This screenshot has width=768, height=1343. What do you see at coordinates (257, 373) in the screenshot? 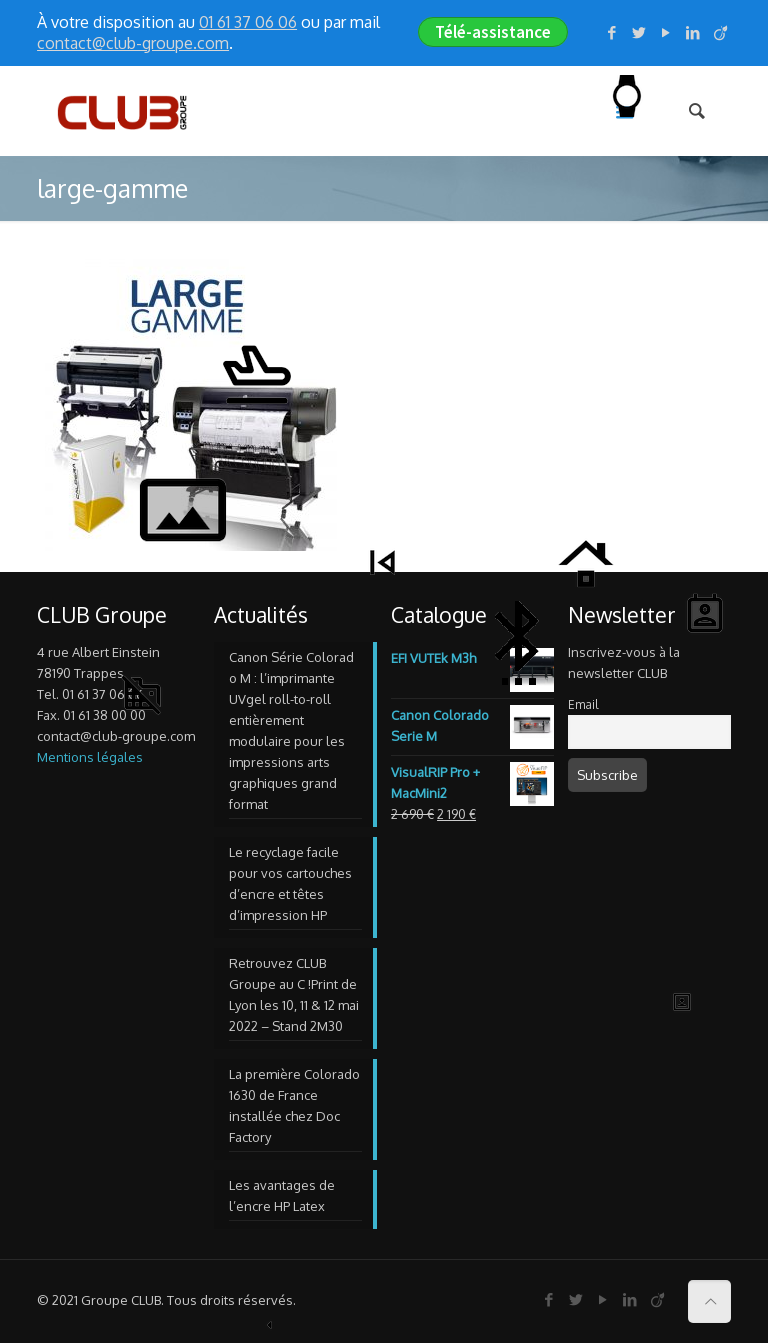
I see `indicates flight currently in progress` at bounding box center [257, 373].